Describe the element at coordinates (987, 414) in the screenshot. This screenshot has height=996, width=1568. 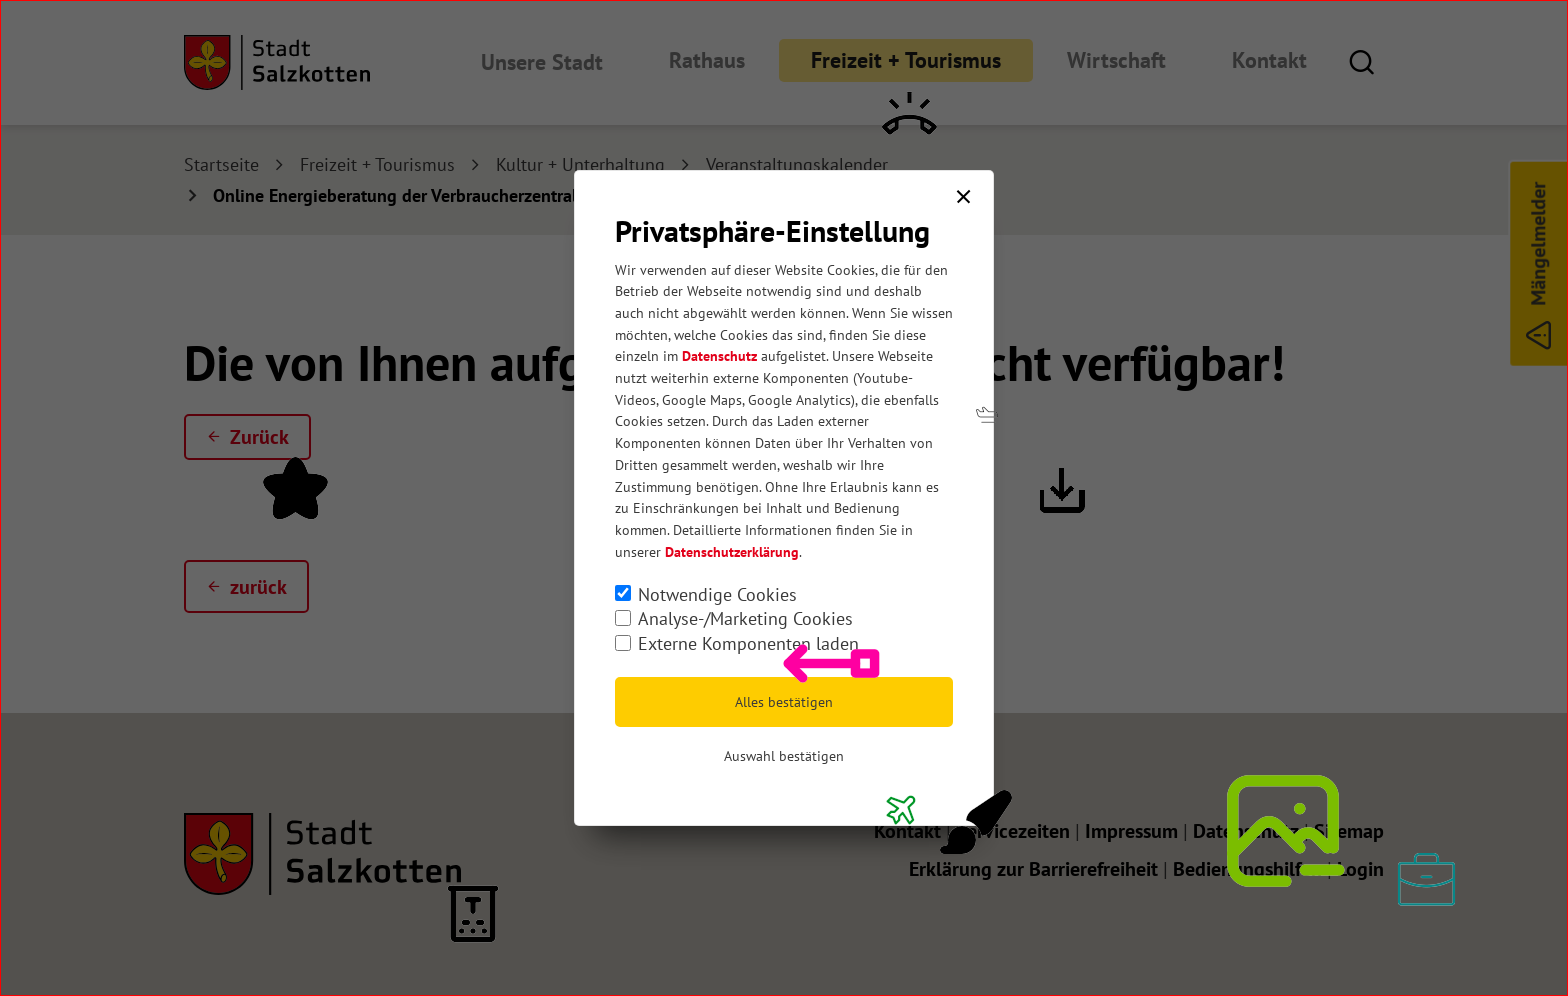
I see `indicates flight mode is active` at that location.